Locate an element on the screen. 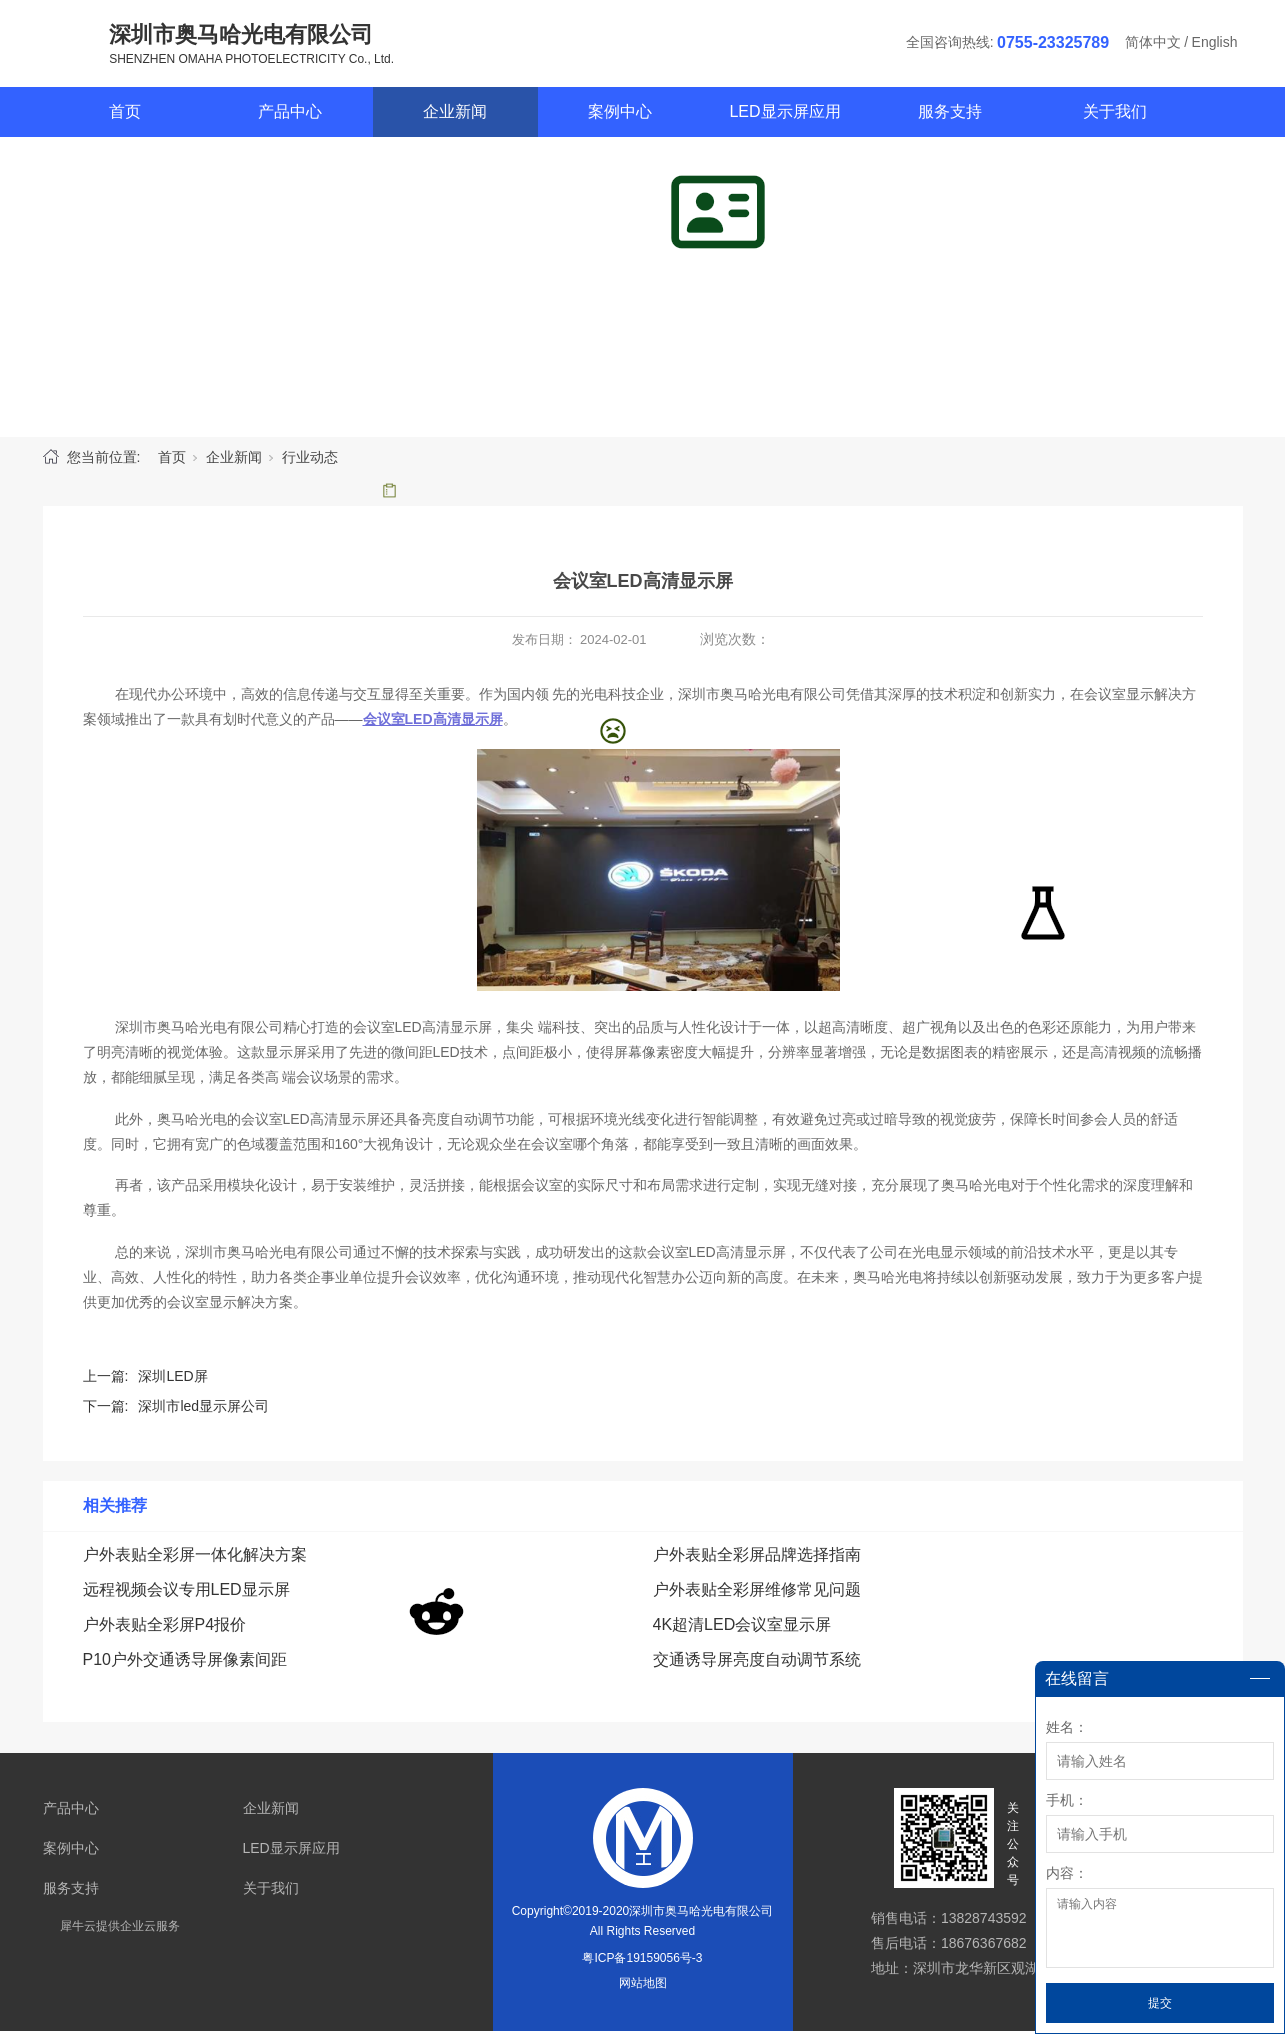 The width and height of the screenshot is (1285, 2034). view contact information is located at coordinates (718, 212).